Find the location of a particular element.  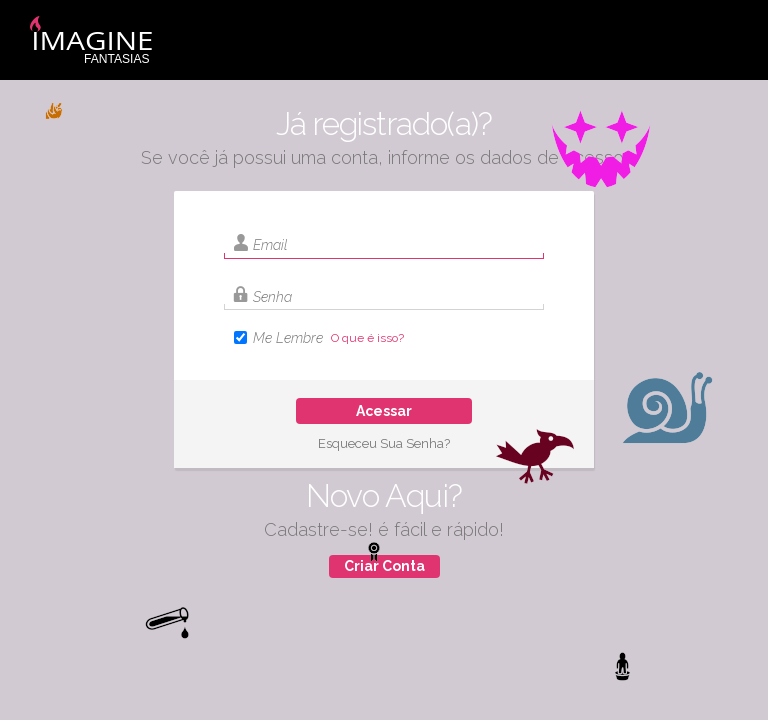

indicates a trap or penalty in gameplay is located at coordinates (622, 666).